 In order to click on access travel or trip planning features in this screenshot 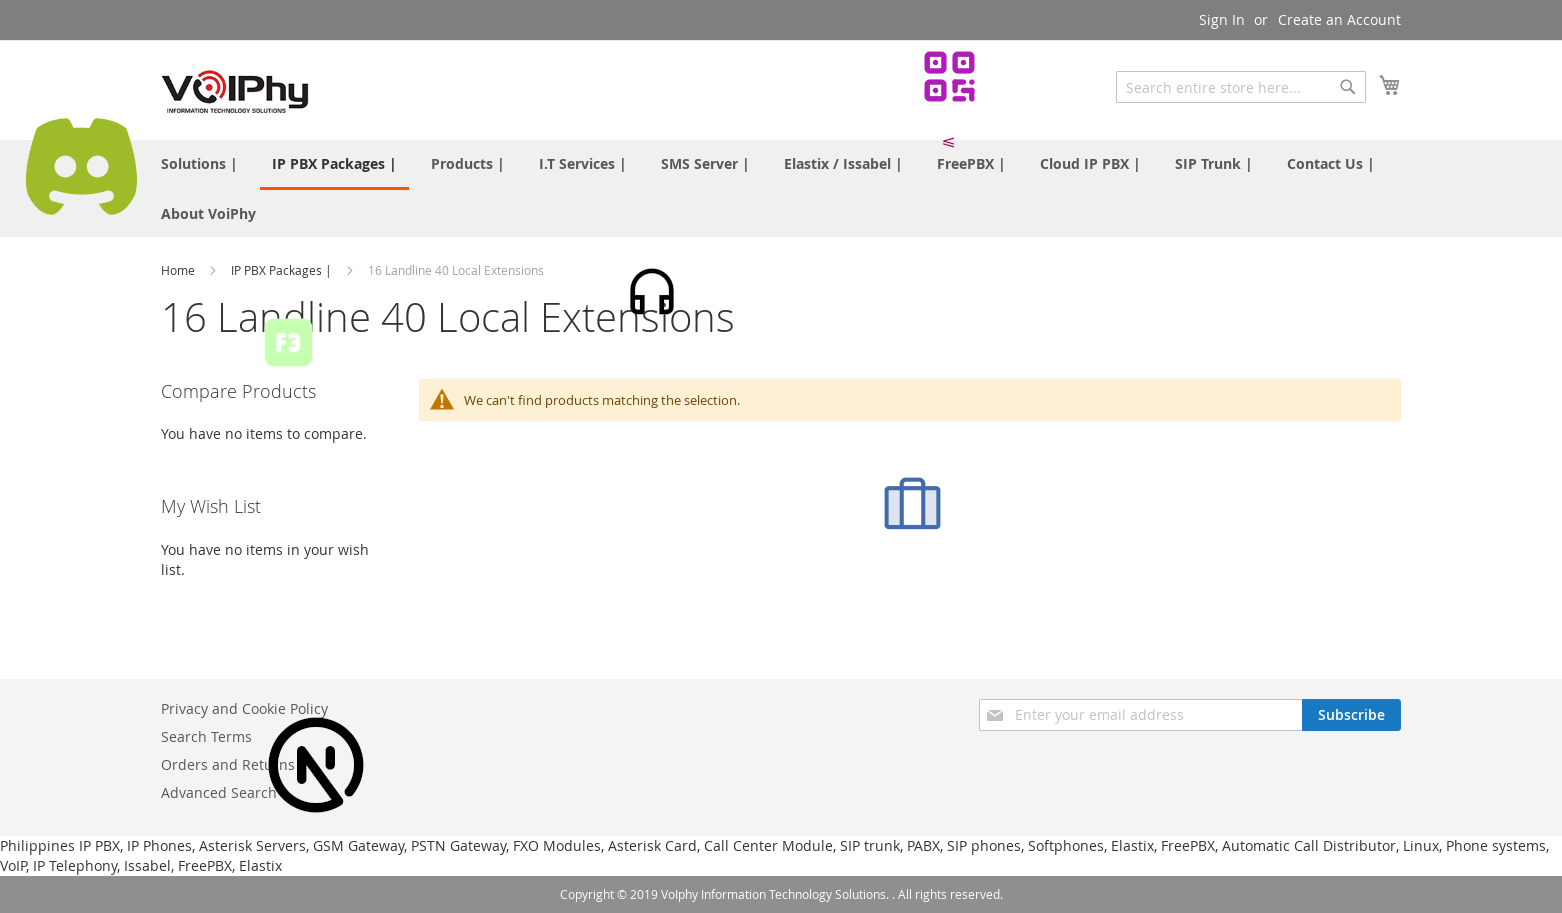, I will do `click(912, 505)`.